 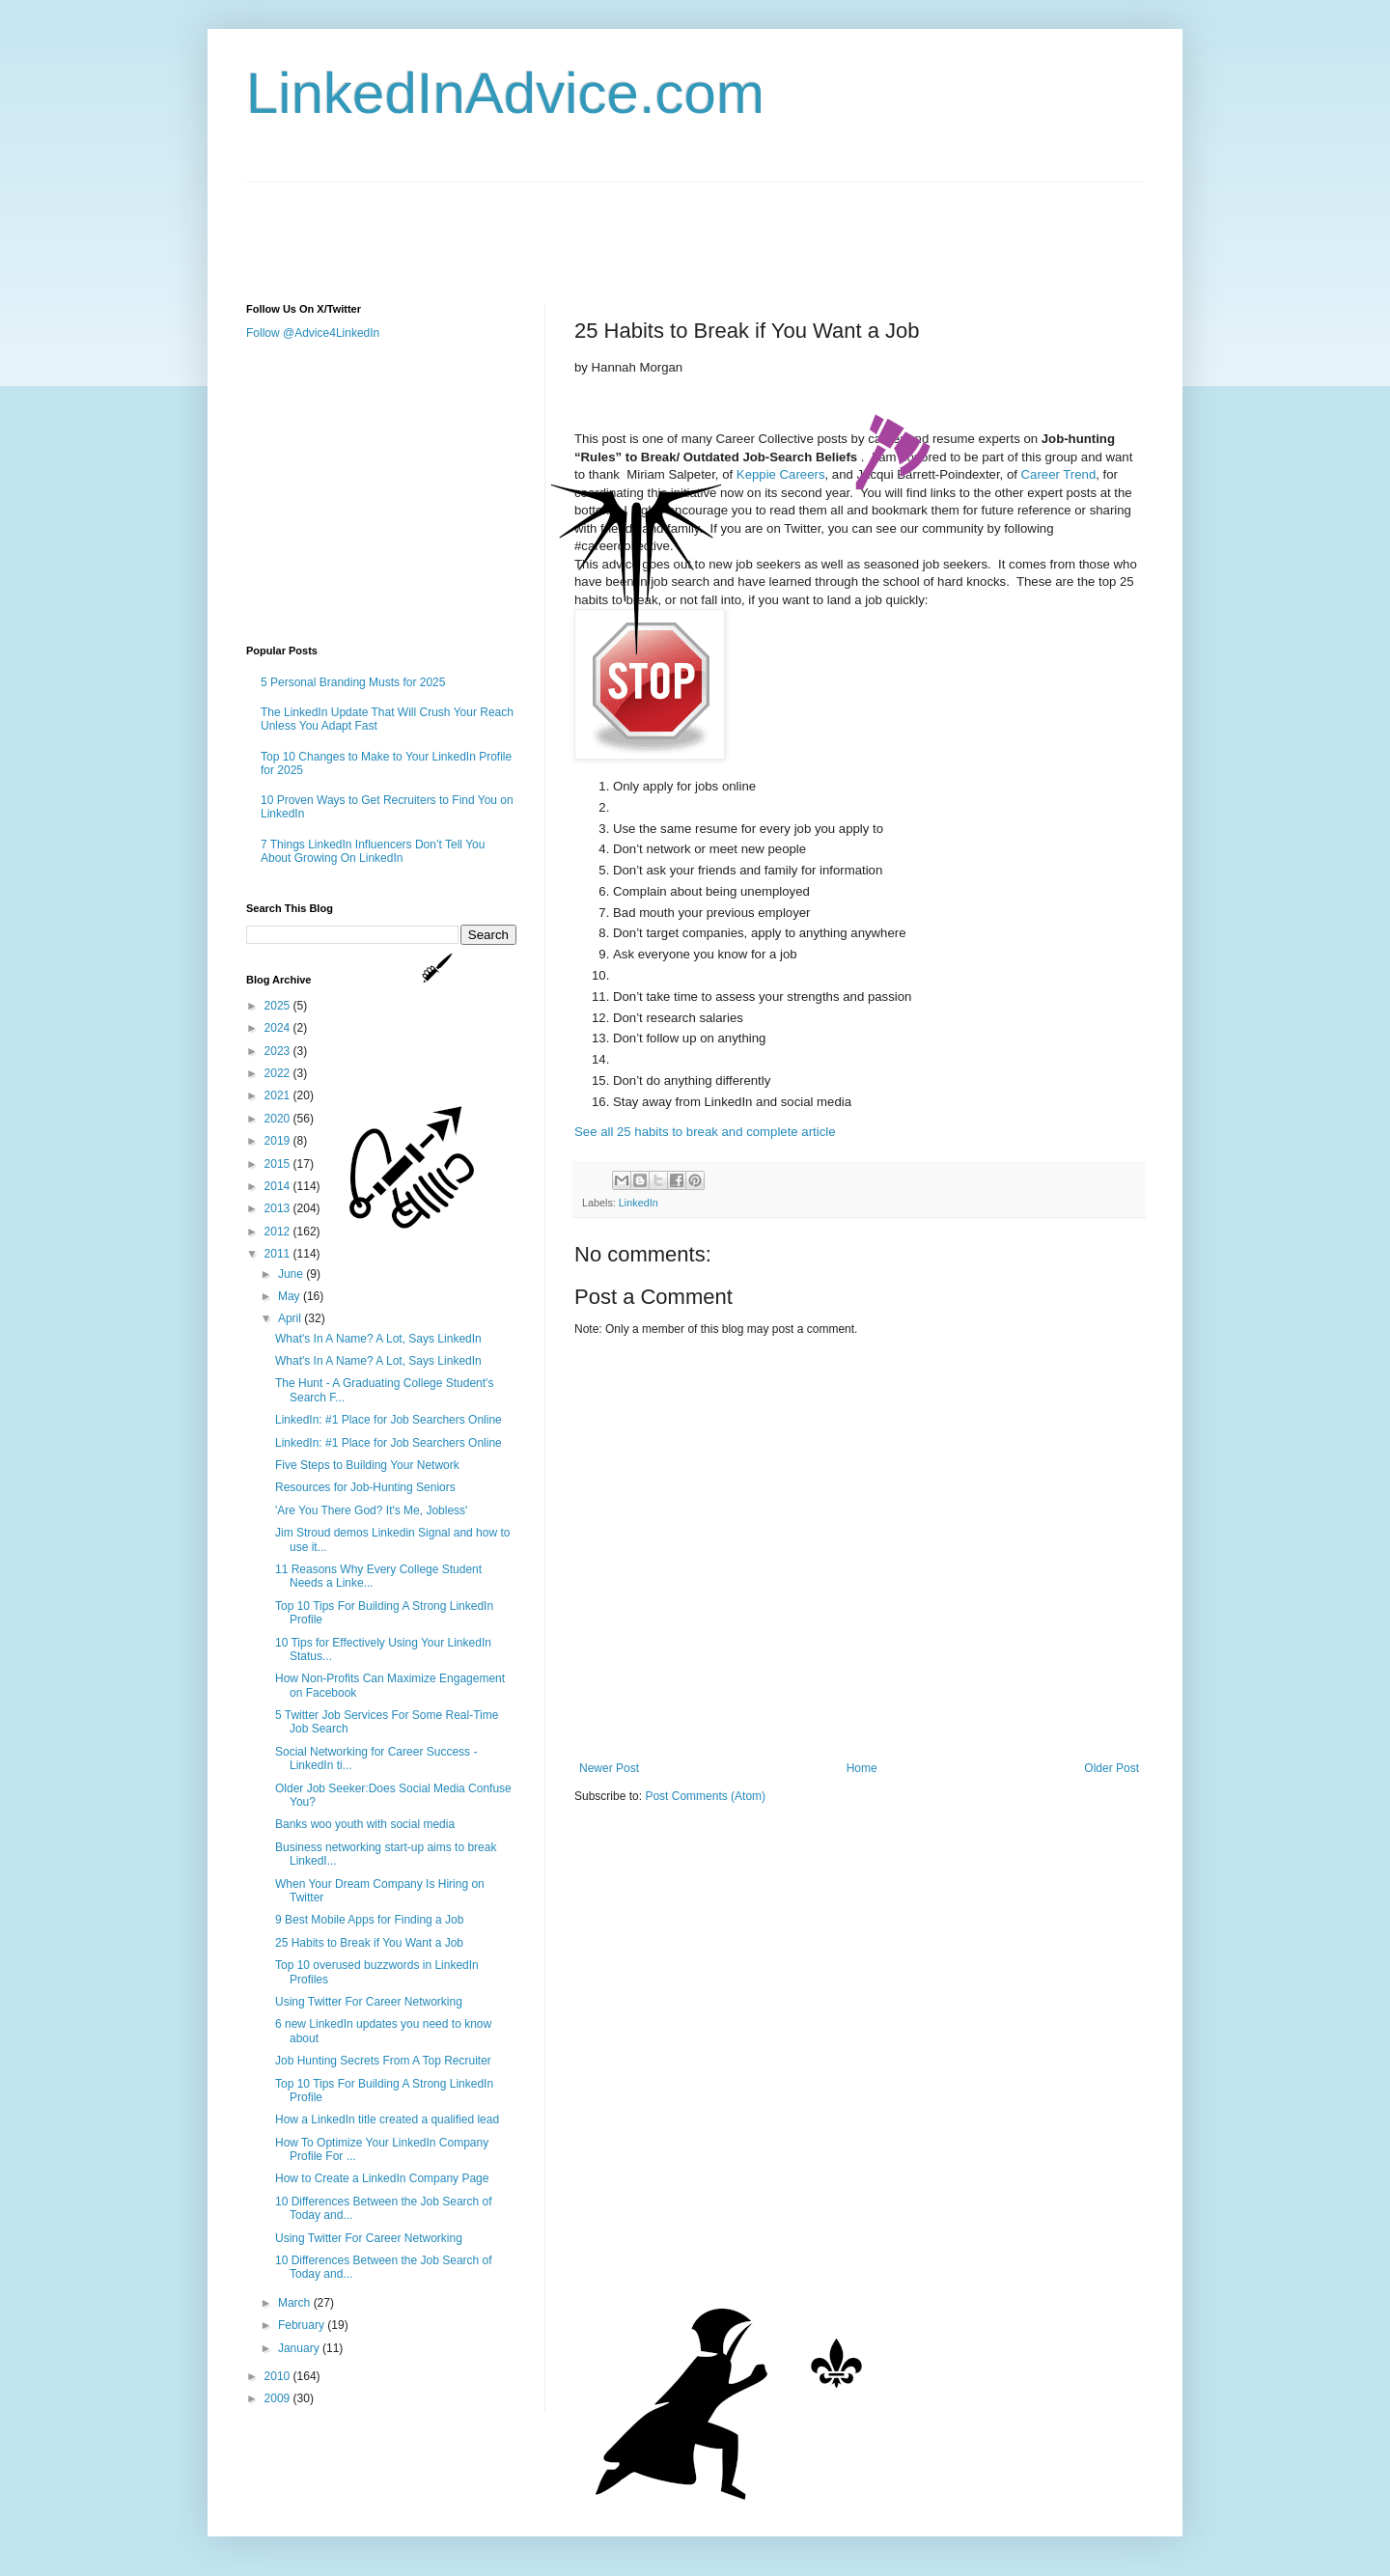 I want to click on fire axe tool or weapon in a game inventory, so click(x=893, y=452).